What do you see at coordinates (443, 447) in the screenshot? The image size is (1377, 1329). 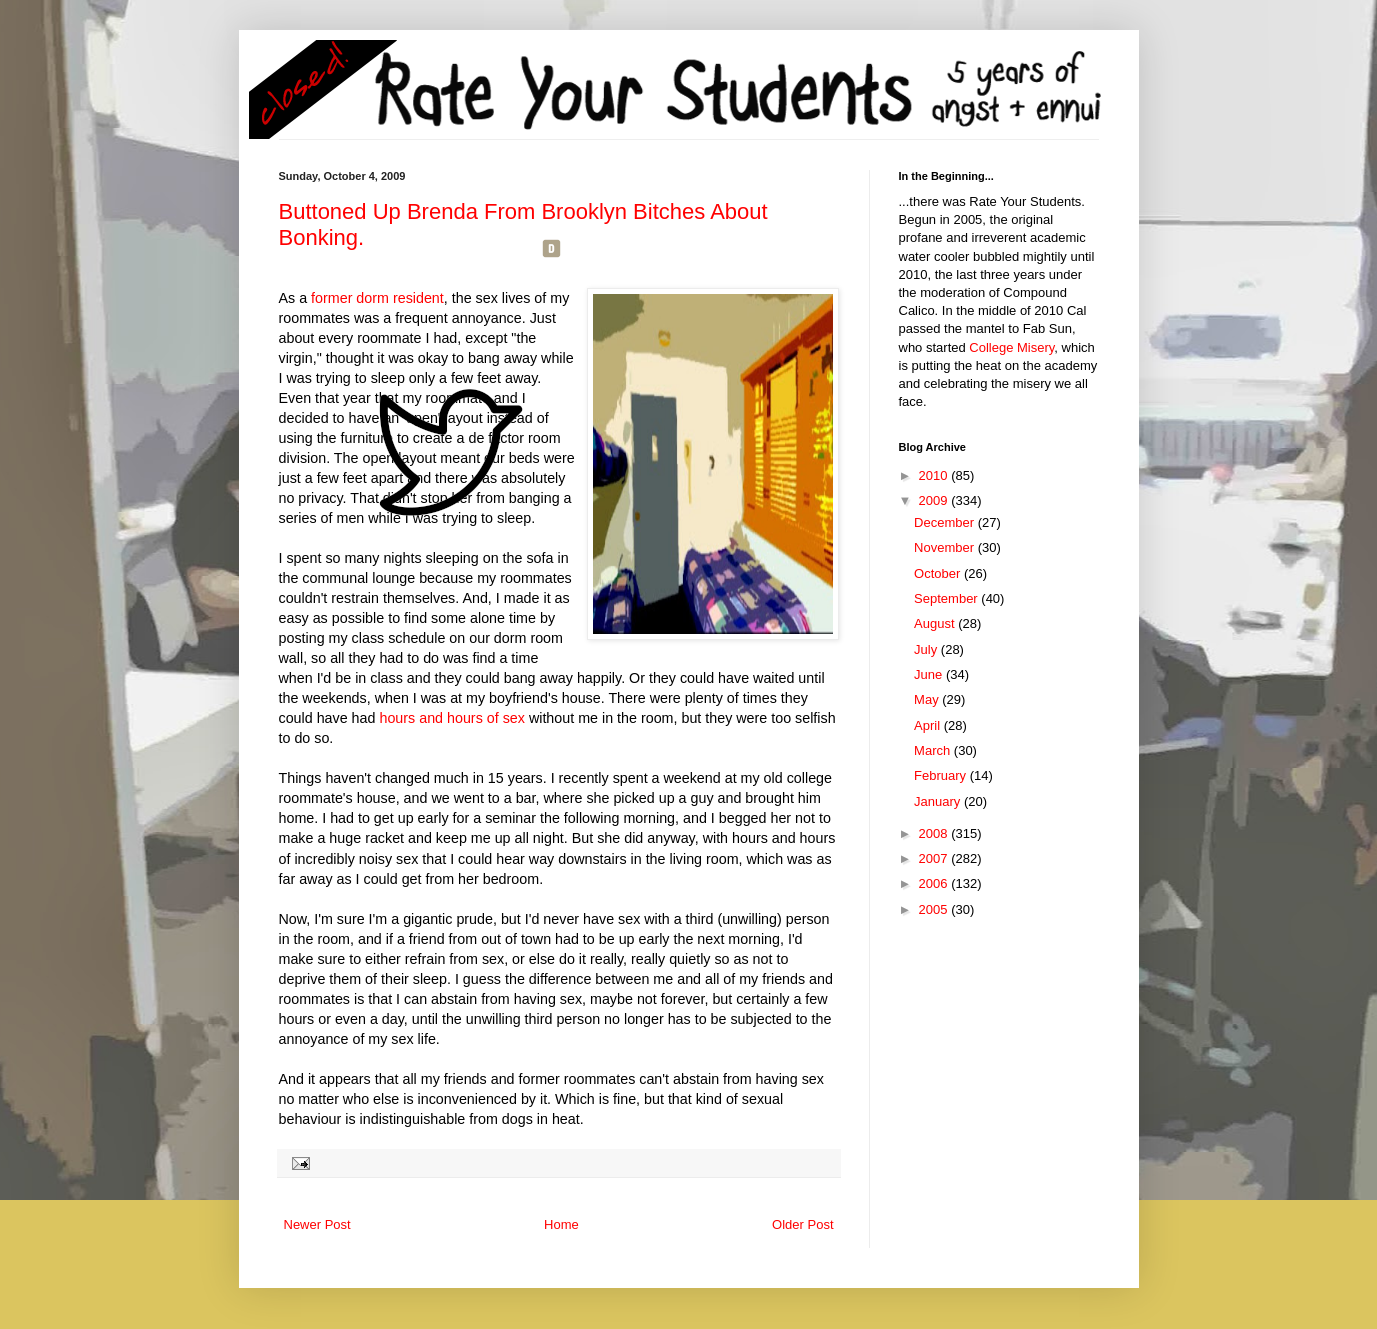 I see `share to twitter` at bounding box center [443, 447].